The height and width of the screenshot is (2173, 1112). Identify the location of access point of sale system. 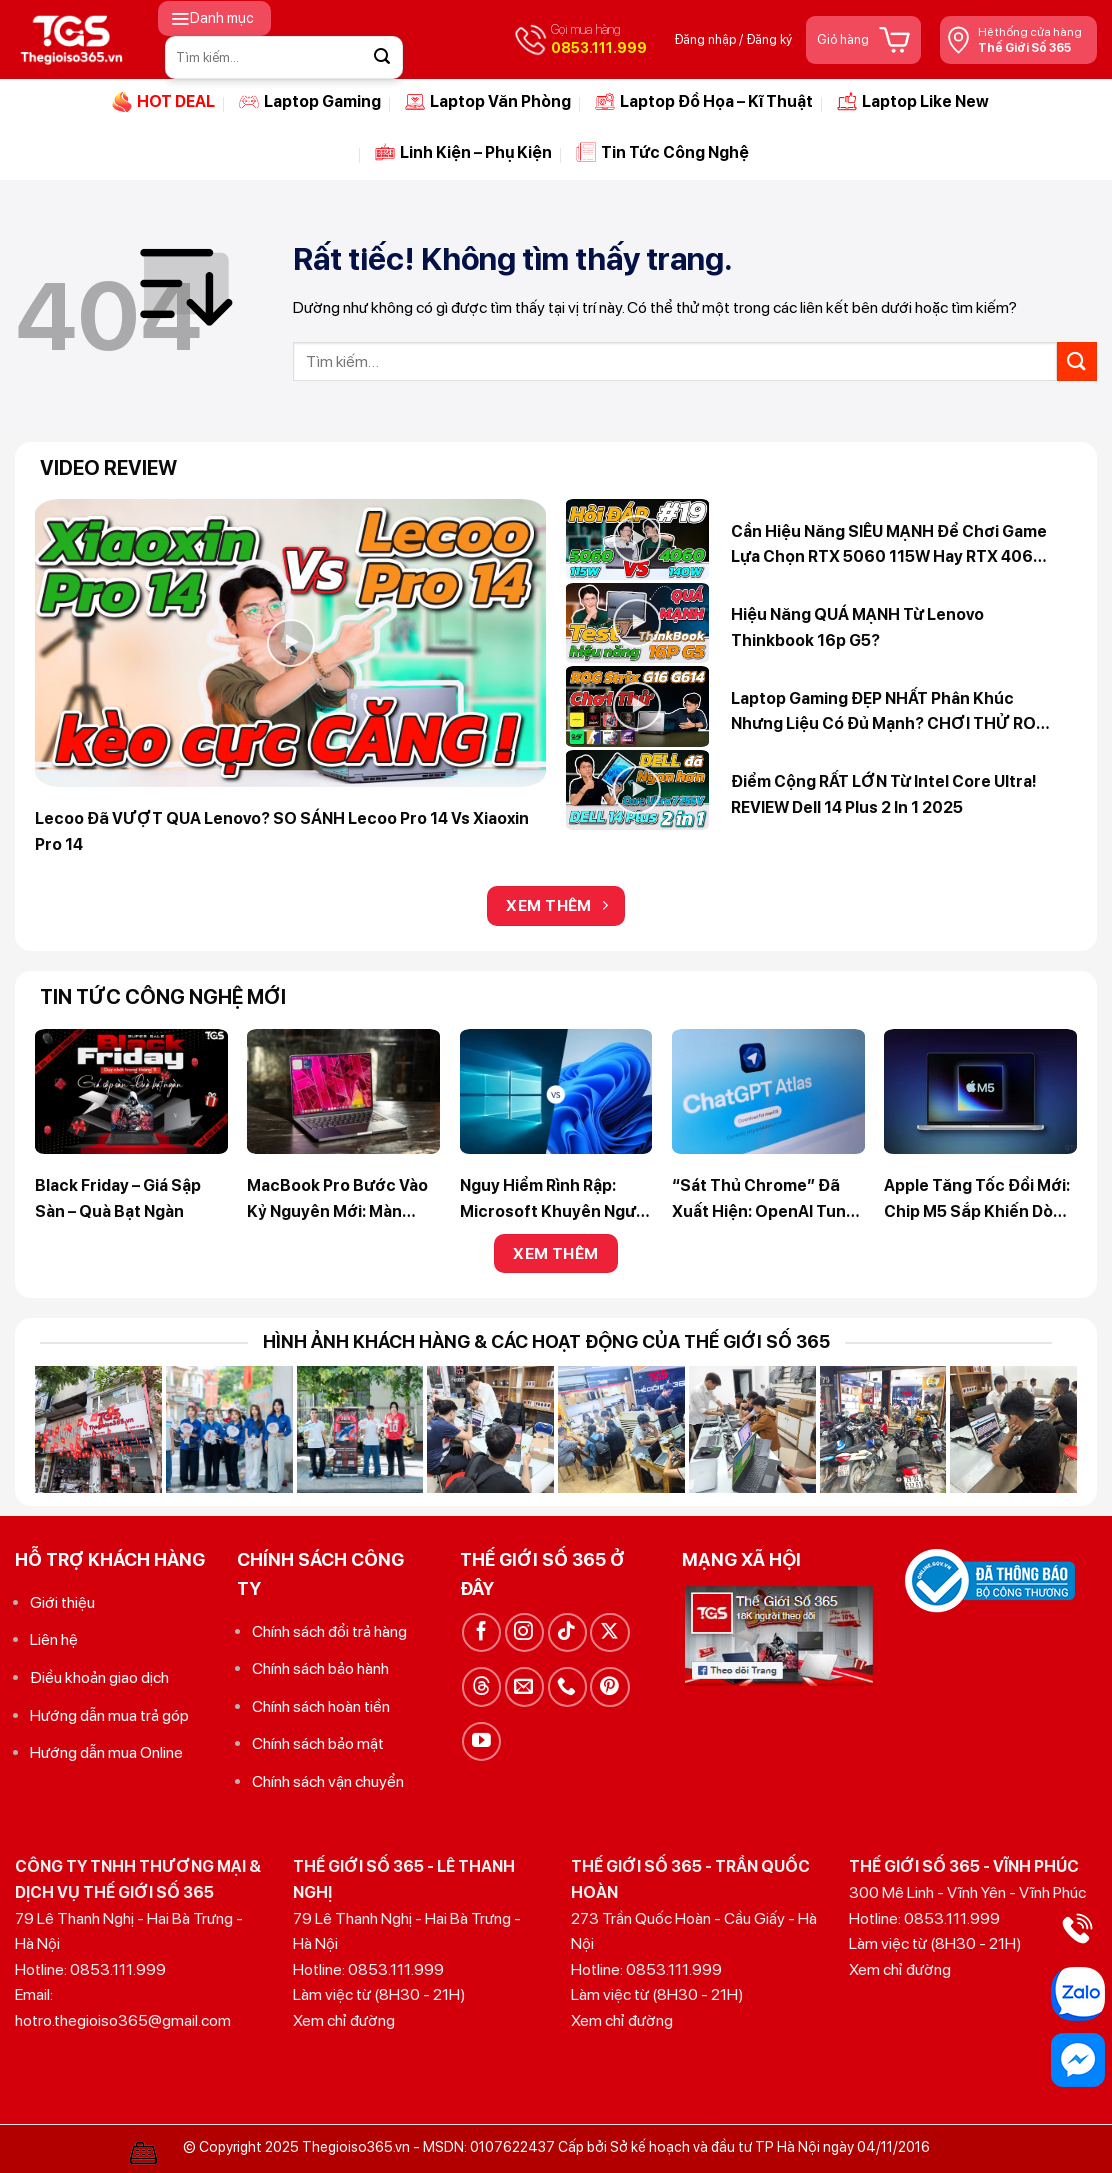
(143, 2154).